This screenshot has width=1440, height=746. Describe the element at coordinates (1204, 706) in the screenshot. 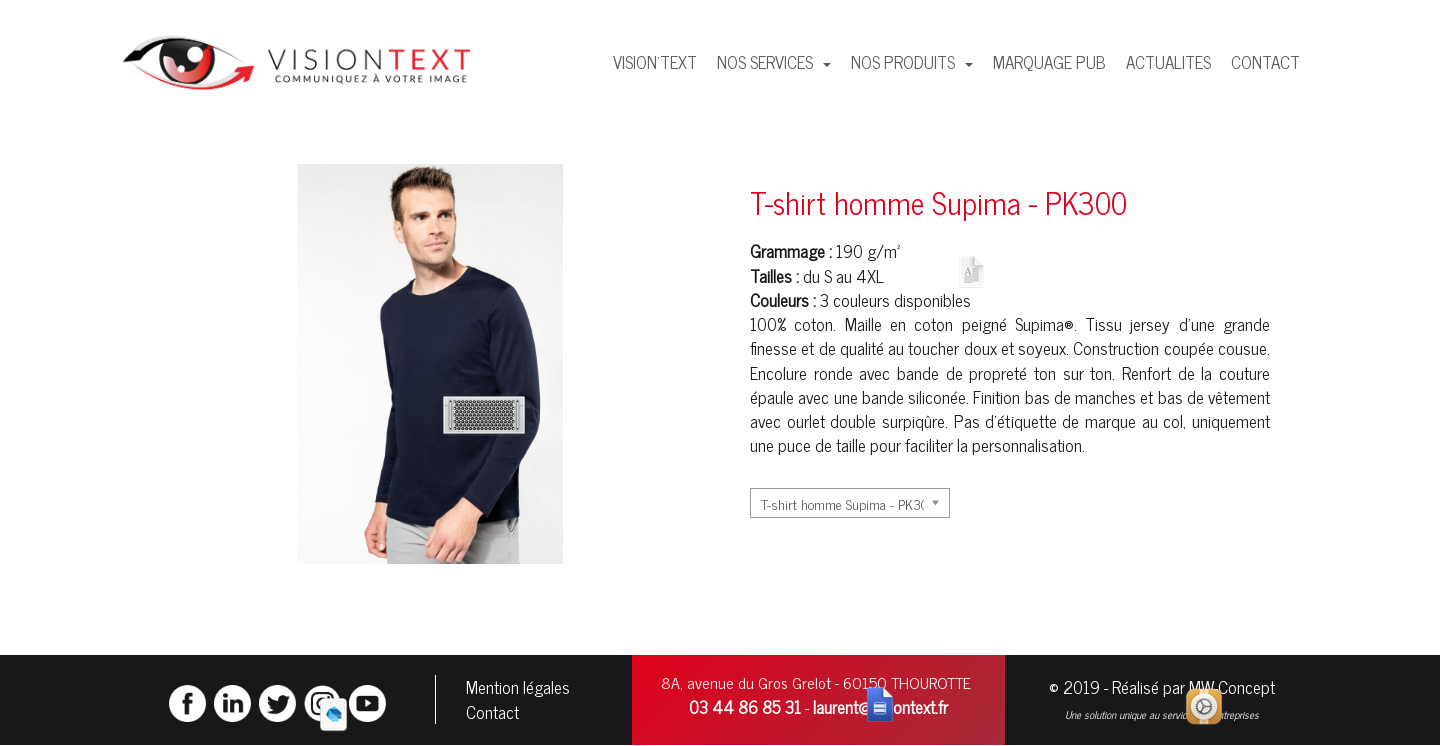

I see `executable application file` at that location.